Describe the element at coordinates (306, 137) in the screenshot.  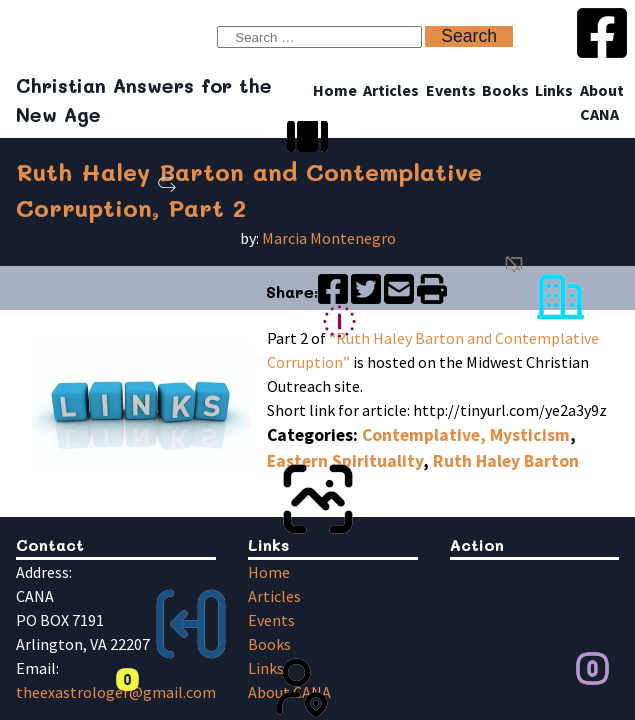
I see `switch to array or column view layout` at that location.